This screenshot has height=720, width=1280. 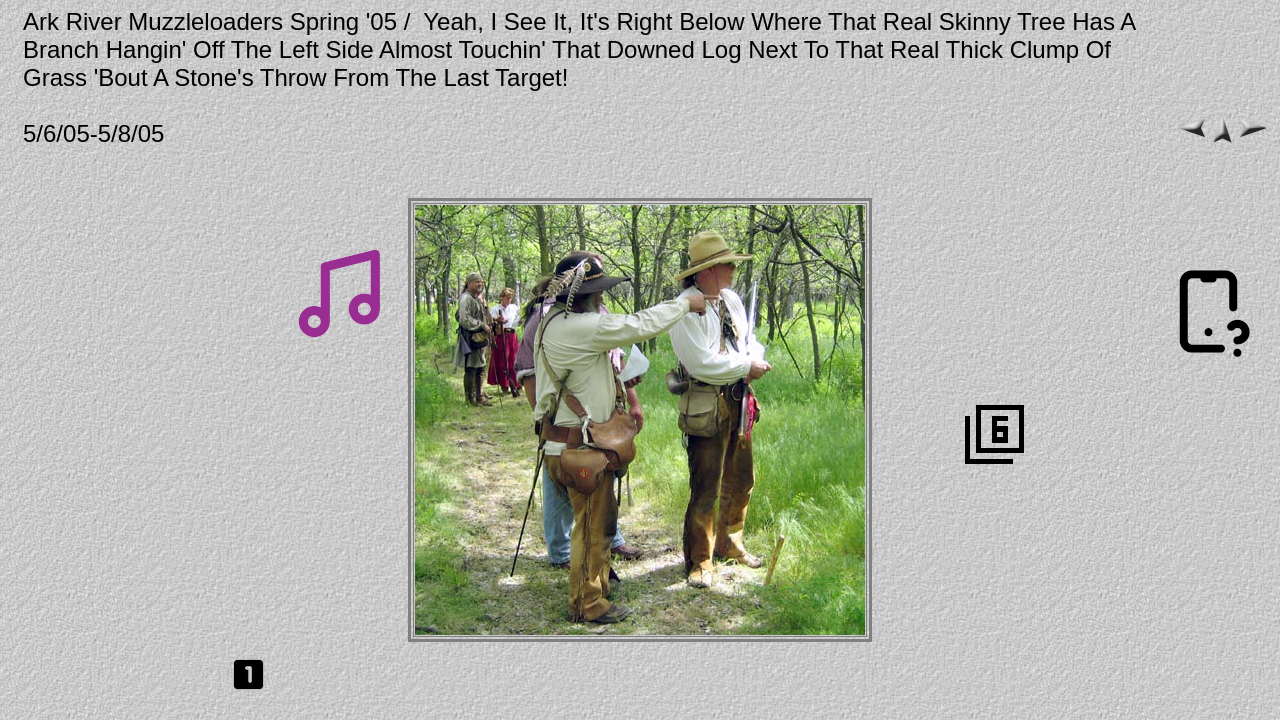 What do you see at coordinates (248, 674) in the screenshot?
I see `indicates step one in a multi-step process` at bounding box center [248, 674].